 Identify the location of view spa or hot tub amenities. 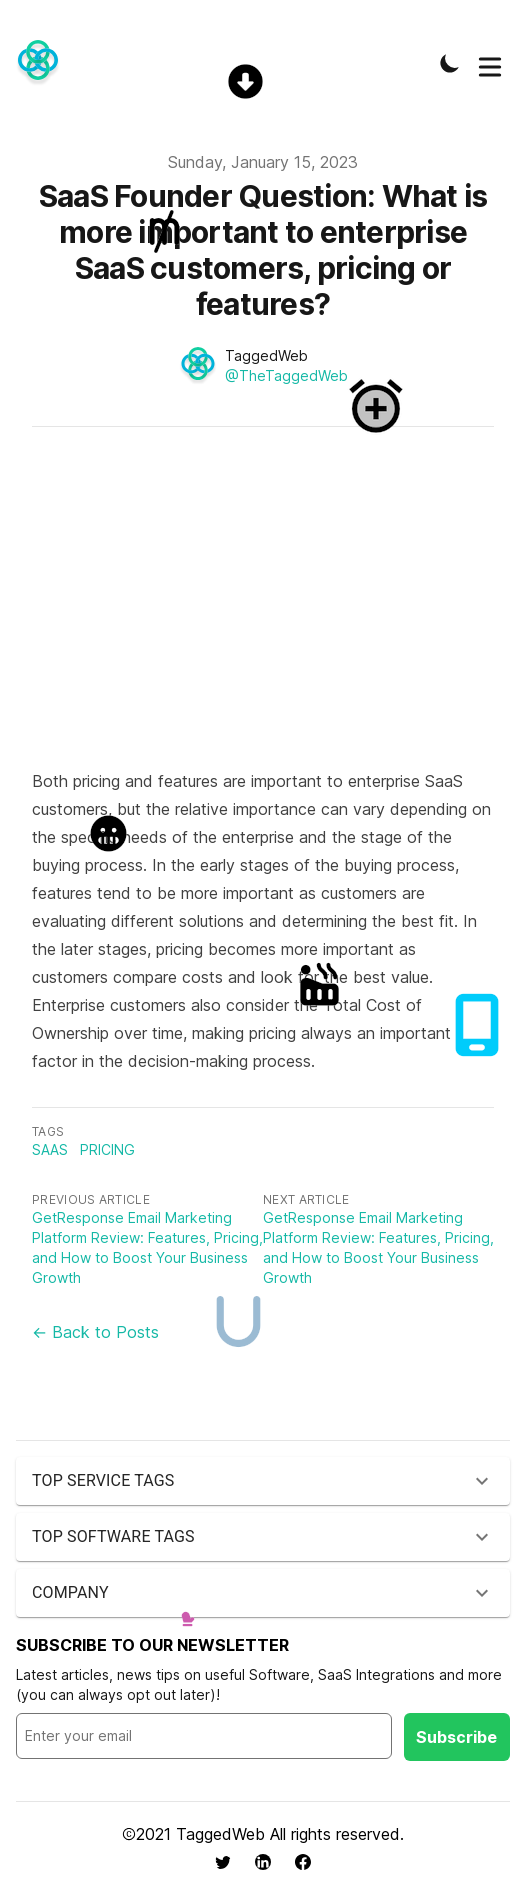
(319, 983).